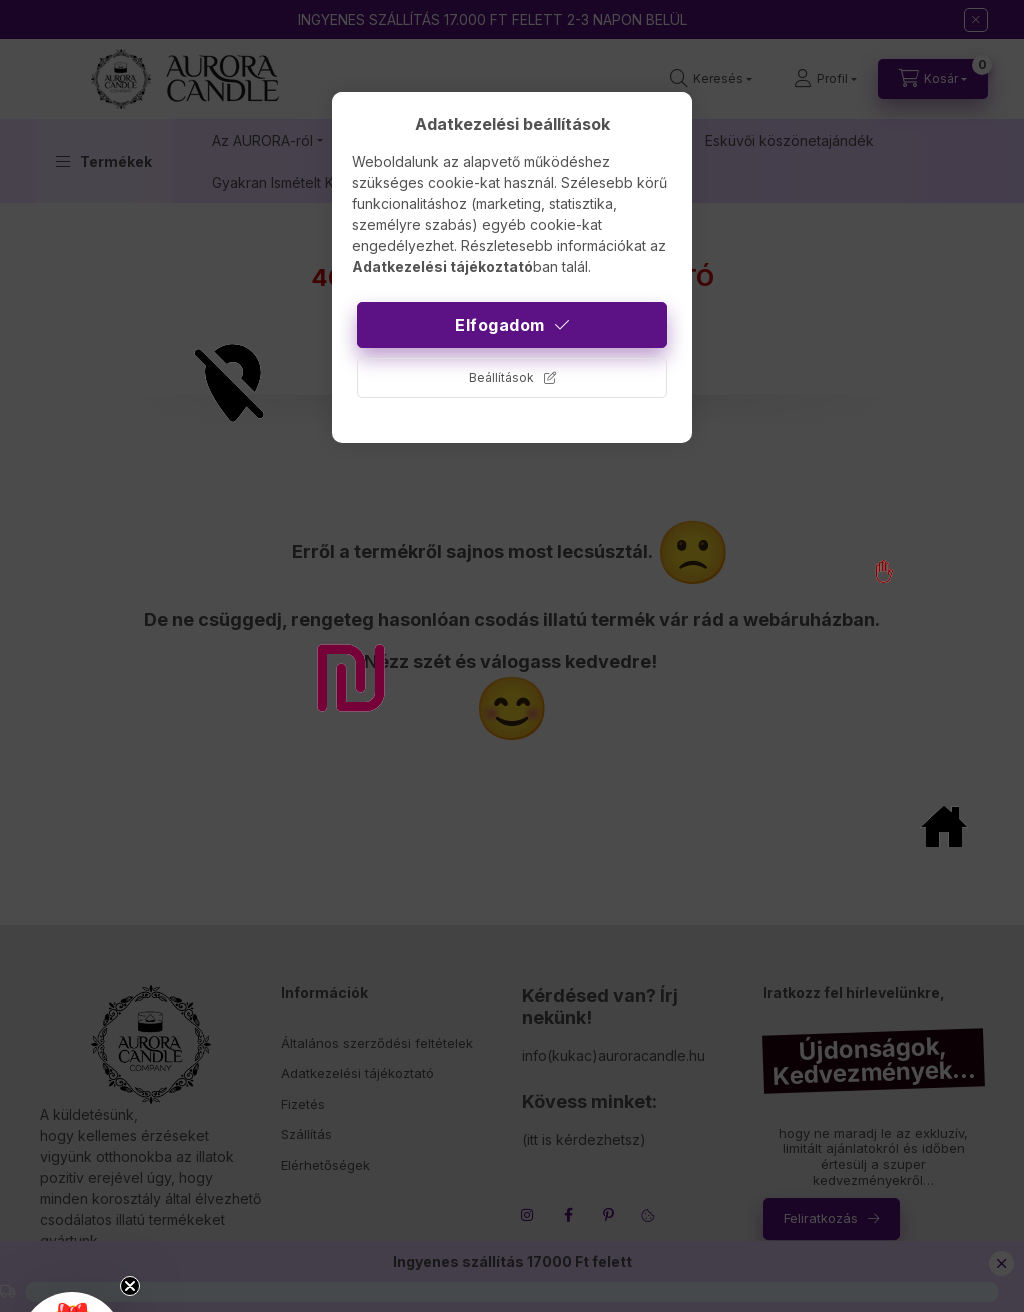 The image size is (1024, 1312). What do you see at coordinates (944, 826) in the screenshot?
I see `navigate to the home screen` at bounding box center [944, 826].